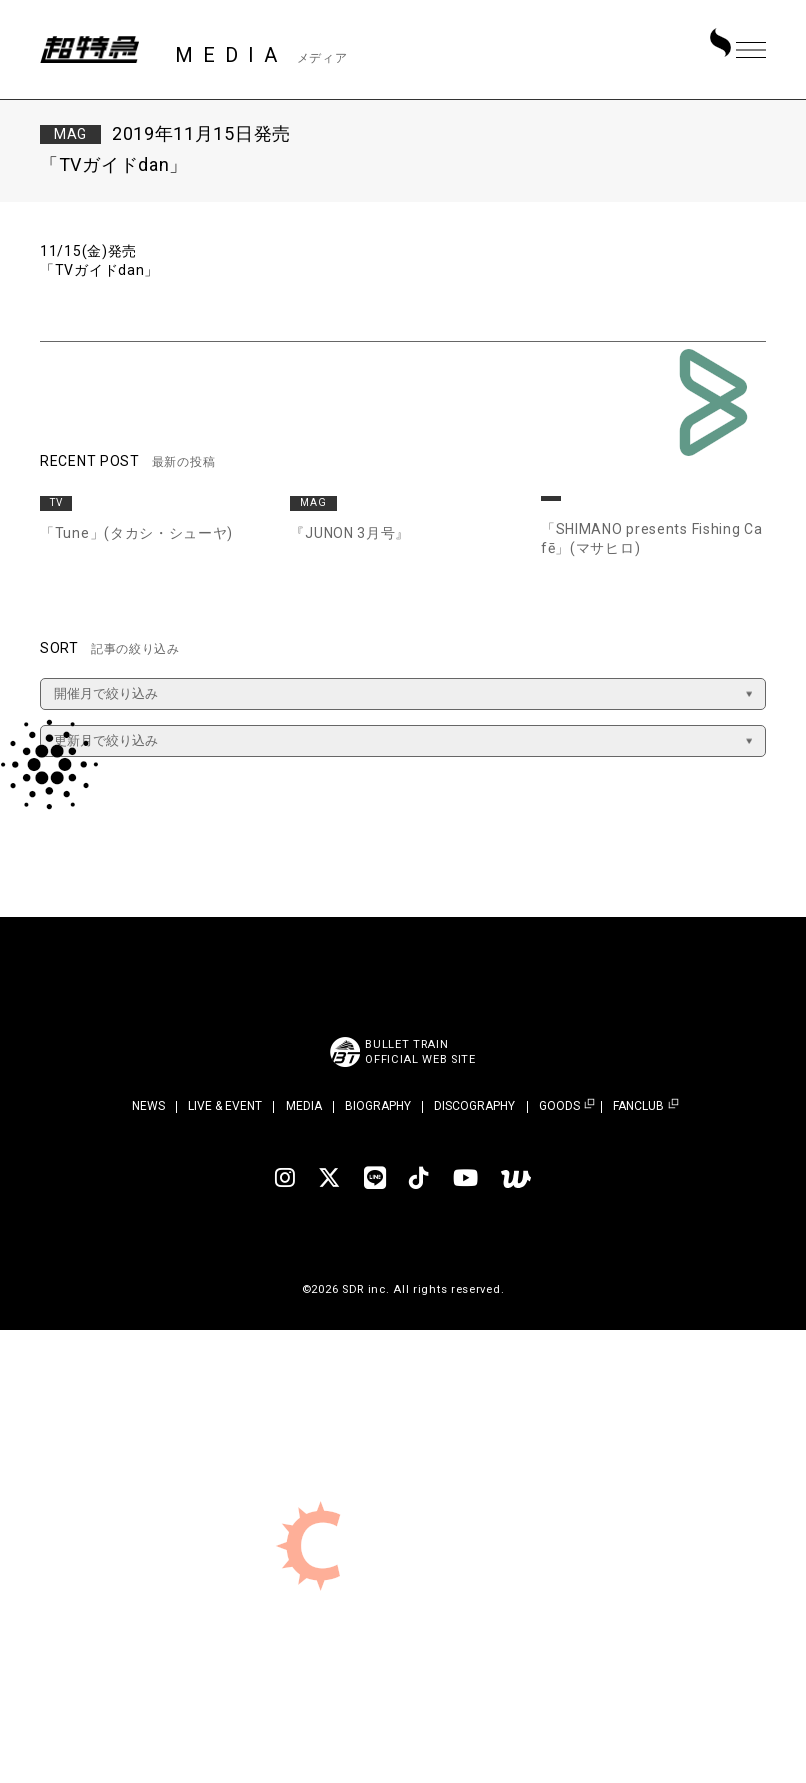 The height and width of the screenshot is (1783, 806). What do you see at coordinates (713, 402) in the screenshot?
I see `BMC Software company logo` at bounding box center [713, 402].